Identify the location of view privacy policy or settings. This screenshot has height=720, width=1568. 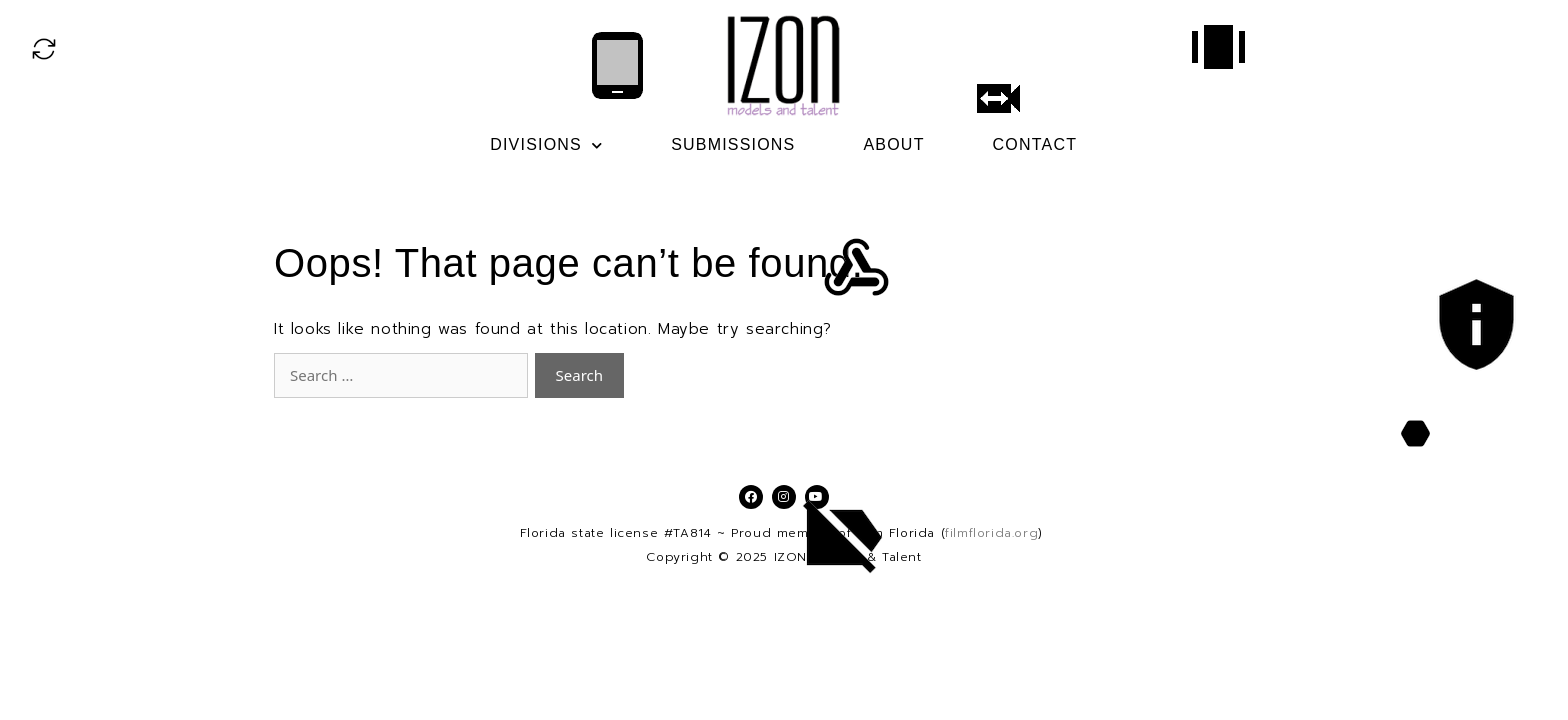
(1476, 324).